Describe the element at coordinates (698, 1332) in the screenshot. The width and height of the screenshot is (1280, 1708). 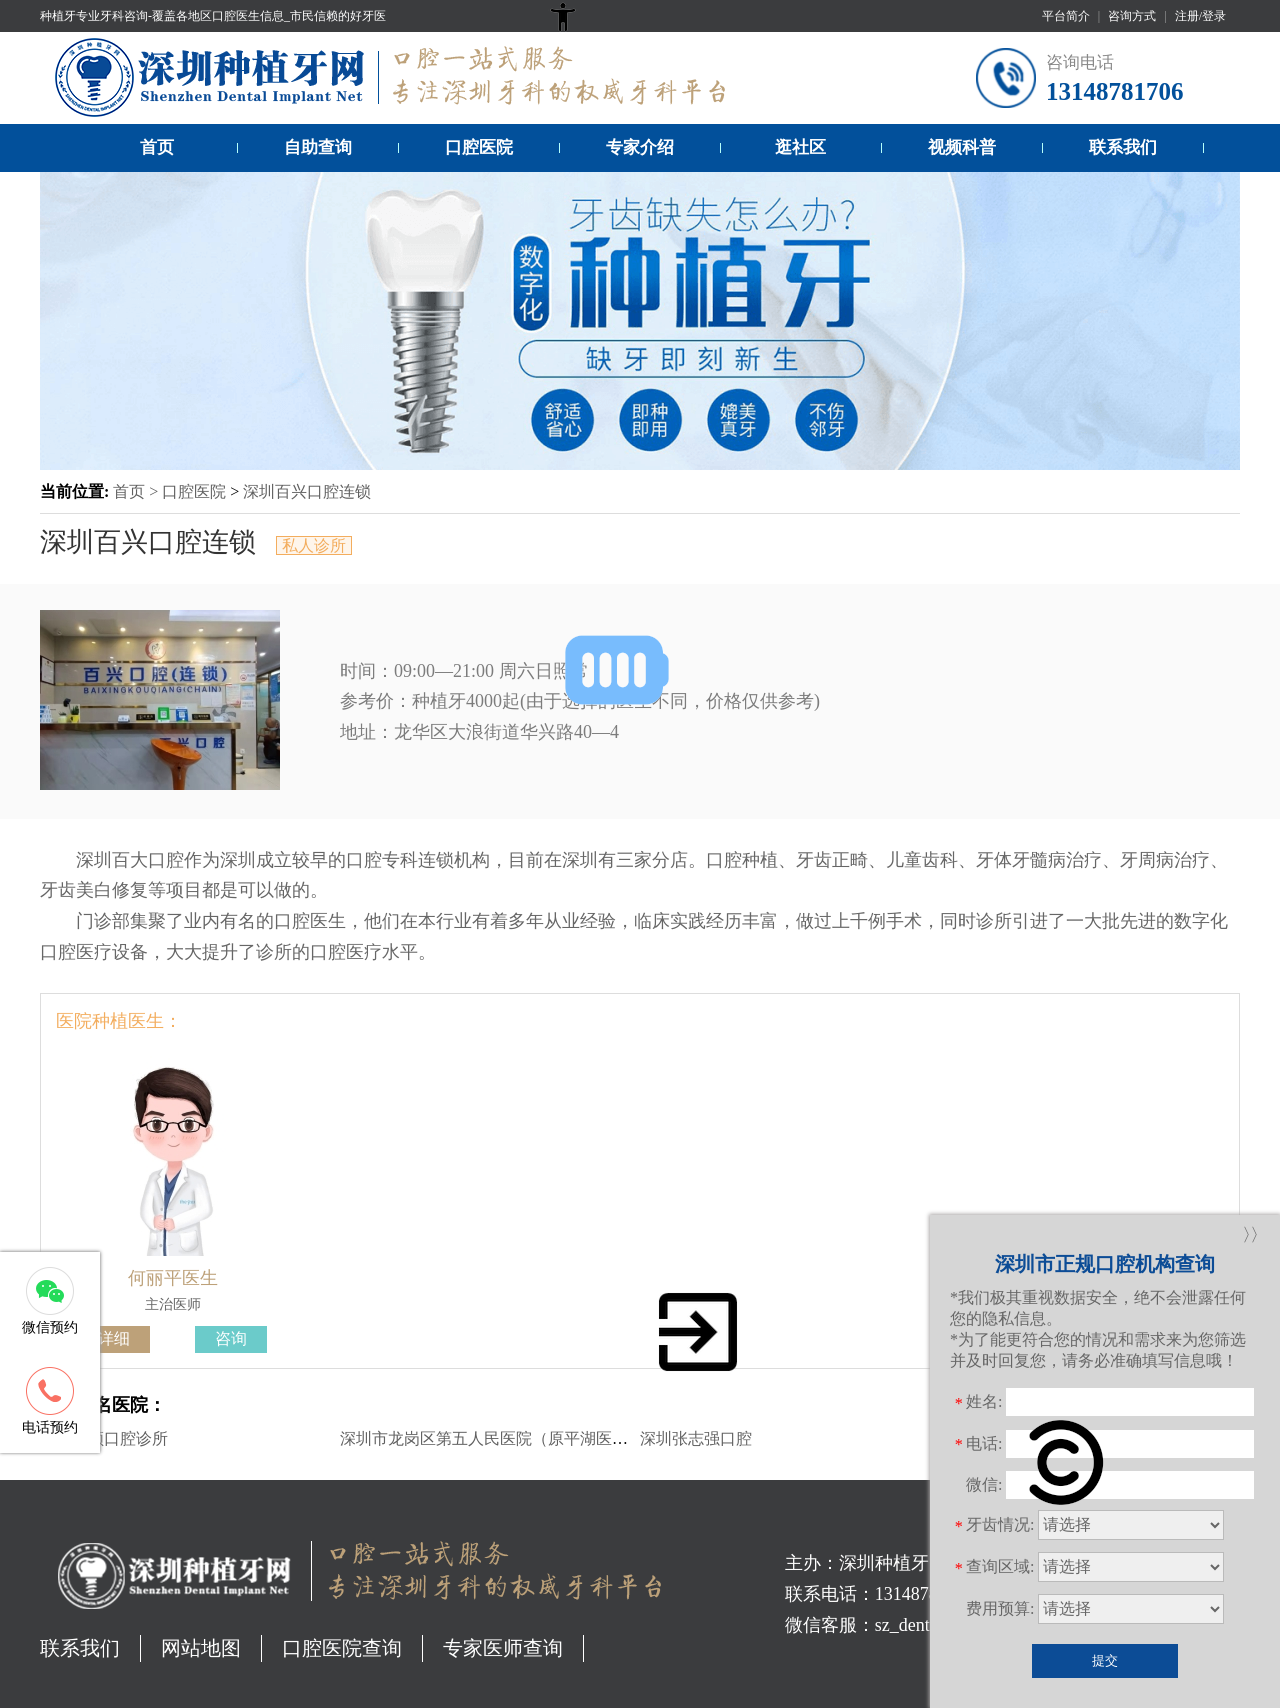
I see `log out of the current session` at that location.